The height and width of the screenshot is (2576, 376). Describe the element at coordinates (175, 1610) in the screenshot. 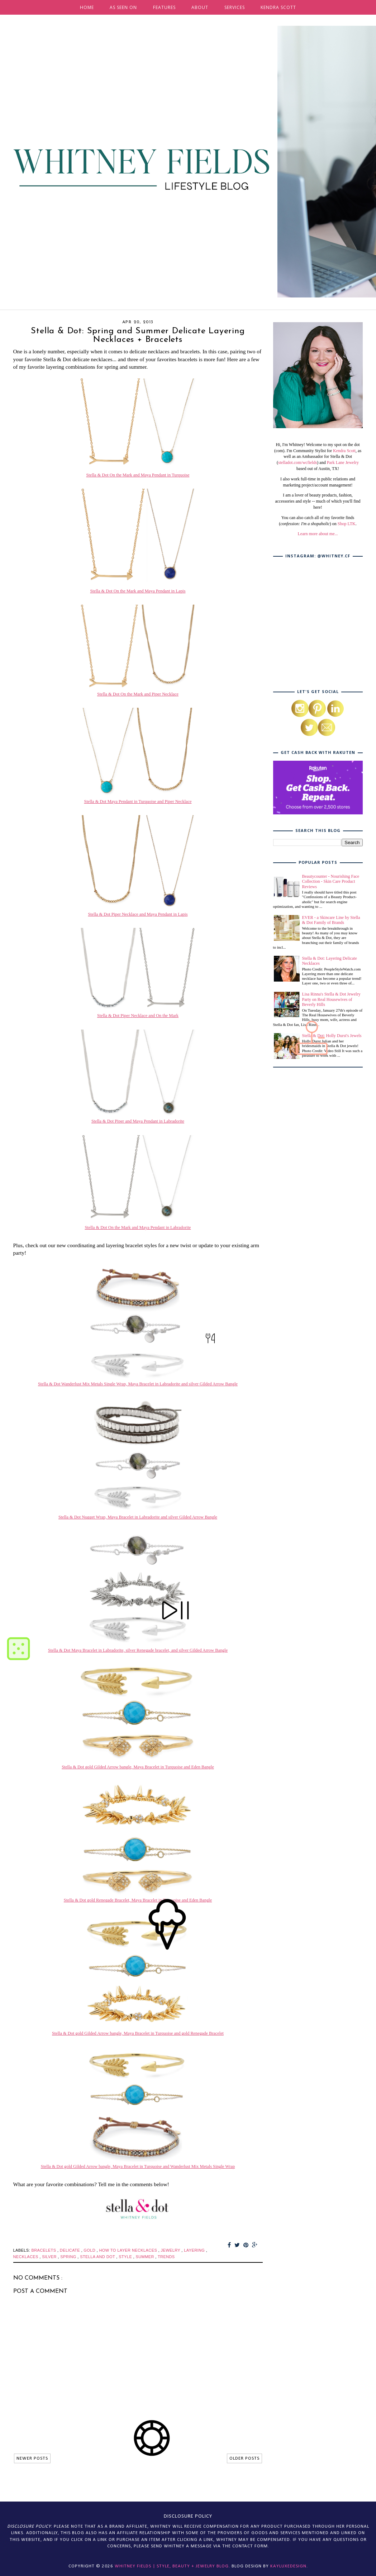

I see `toggle between play and pause for media` at that location.